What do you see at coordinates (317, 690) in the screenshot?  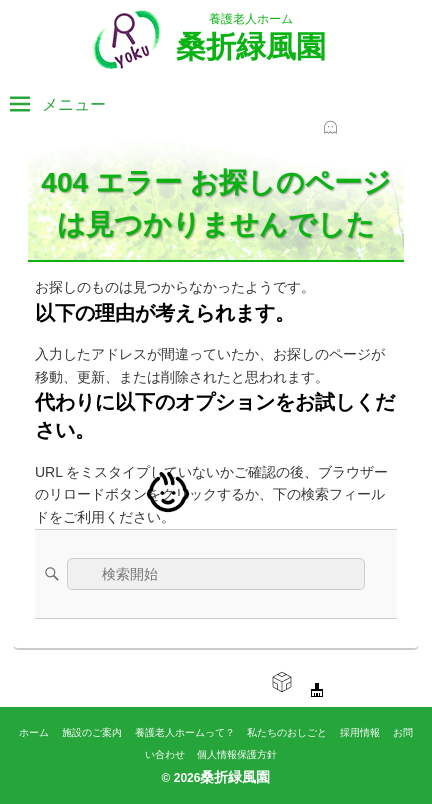 I see `access cleaning or housekeeping services` at bounding box center [317, 690].